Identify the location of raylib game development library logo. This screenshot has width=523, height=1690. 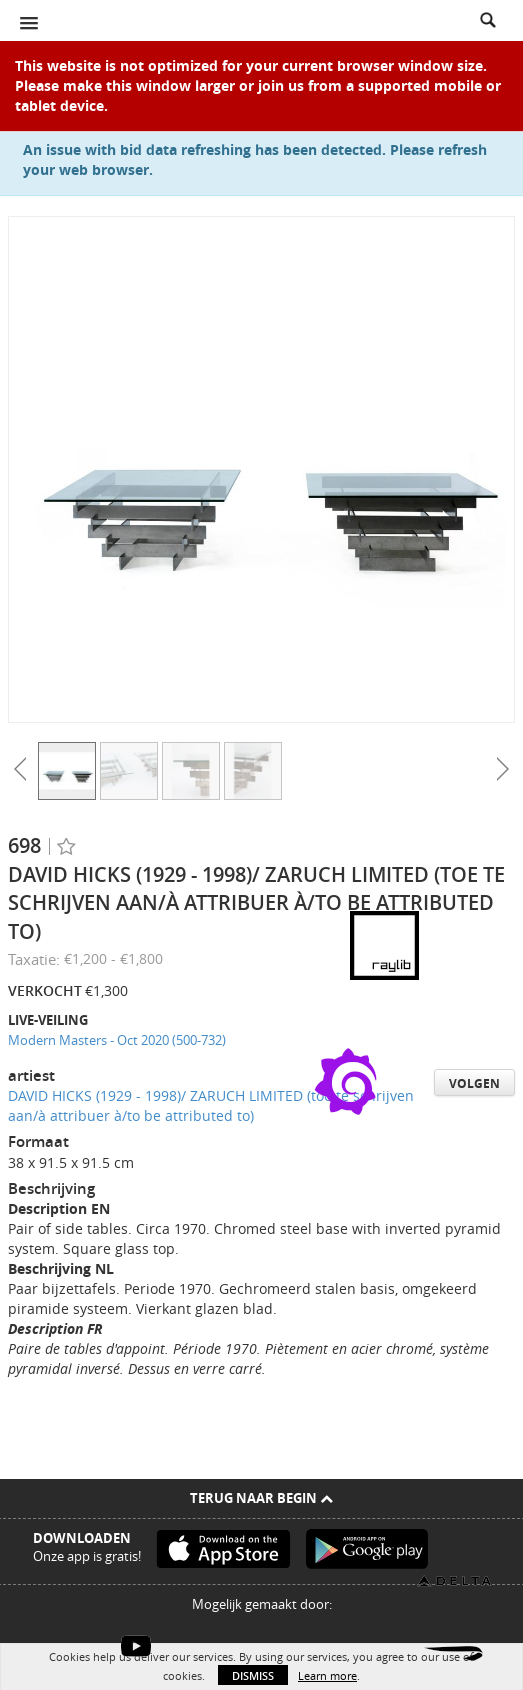
(384, 945).